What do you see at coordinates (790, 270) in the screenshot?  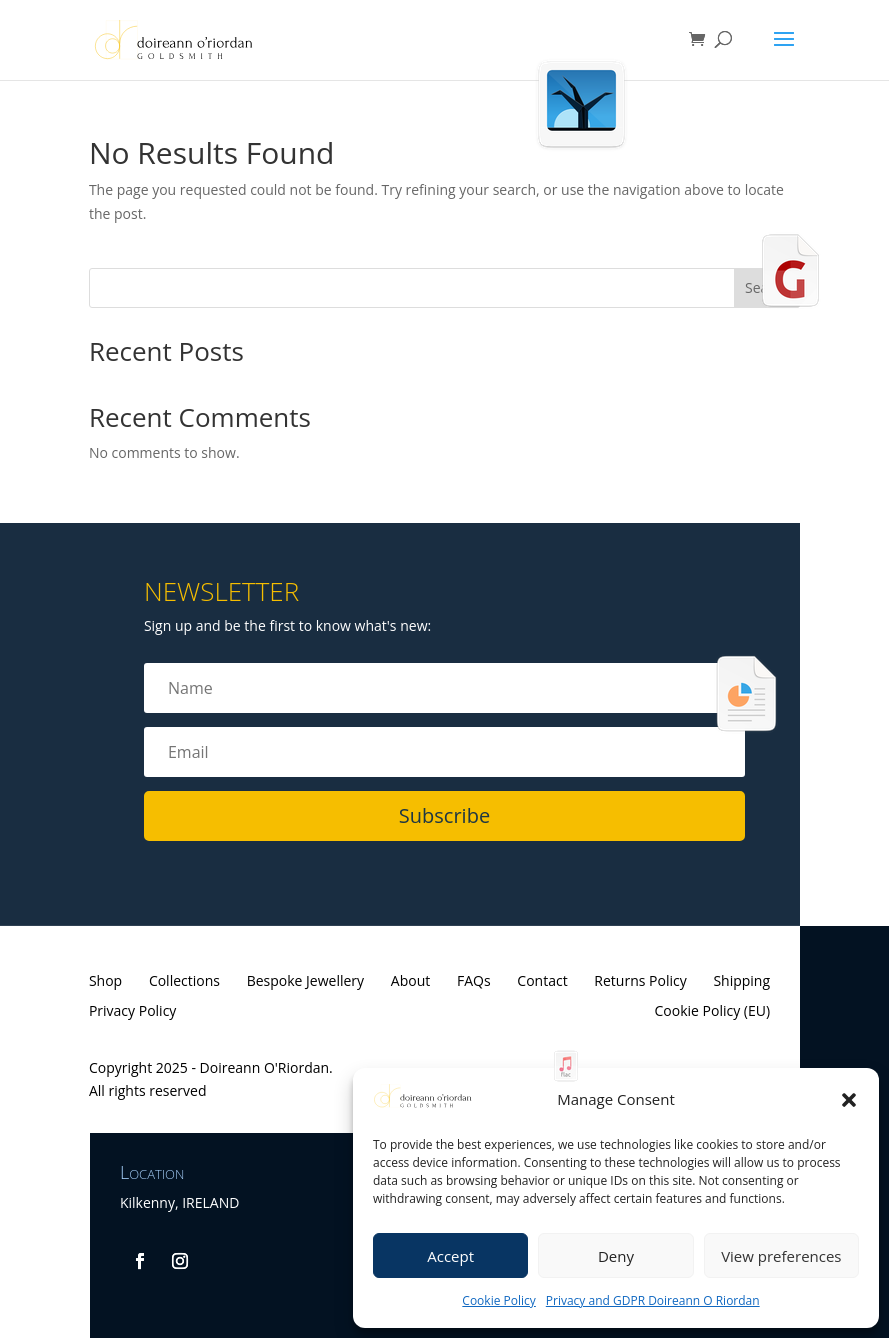 I see `a G-code file for 3D printing or CNC machining` at bounding box center [790, 270].